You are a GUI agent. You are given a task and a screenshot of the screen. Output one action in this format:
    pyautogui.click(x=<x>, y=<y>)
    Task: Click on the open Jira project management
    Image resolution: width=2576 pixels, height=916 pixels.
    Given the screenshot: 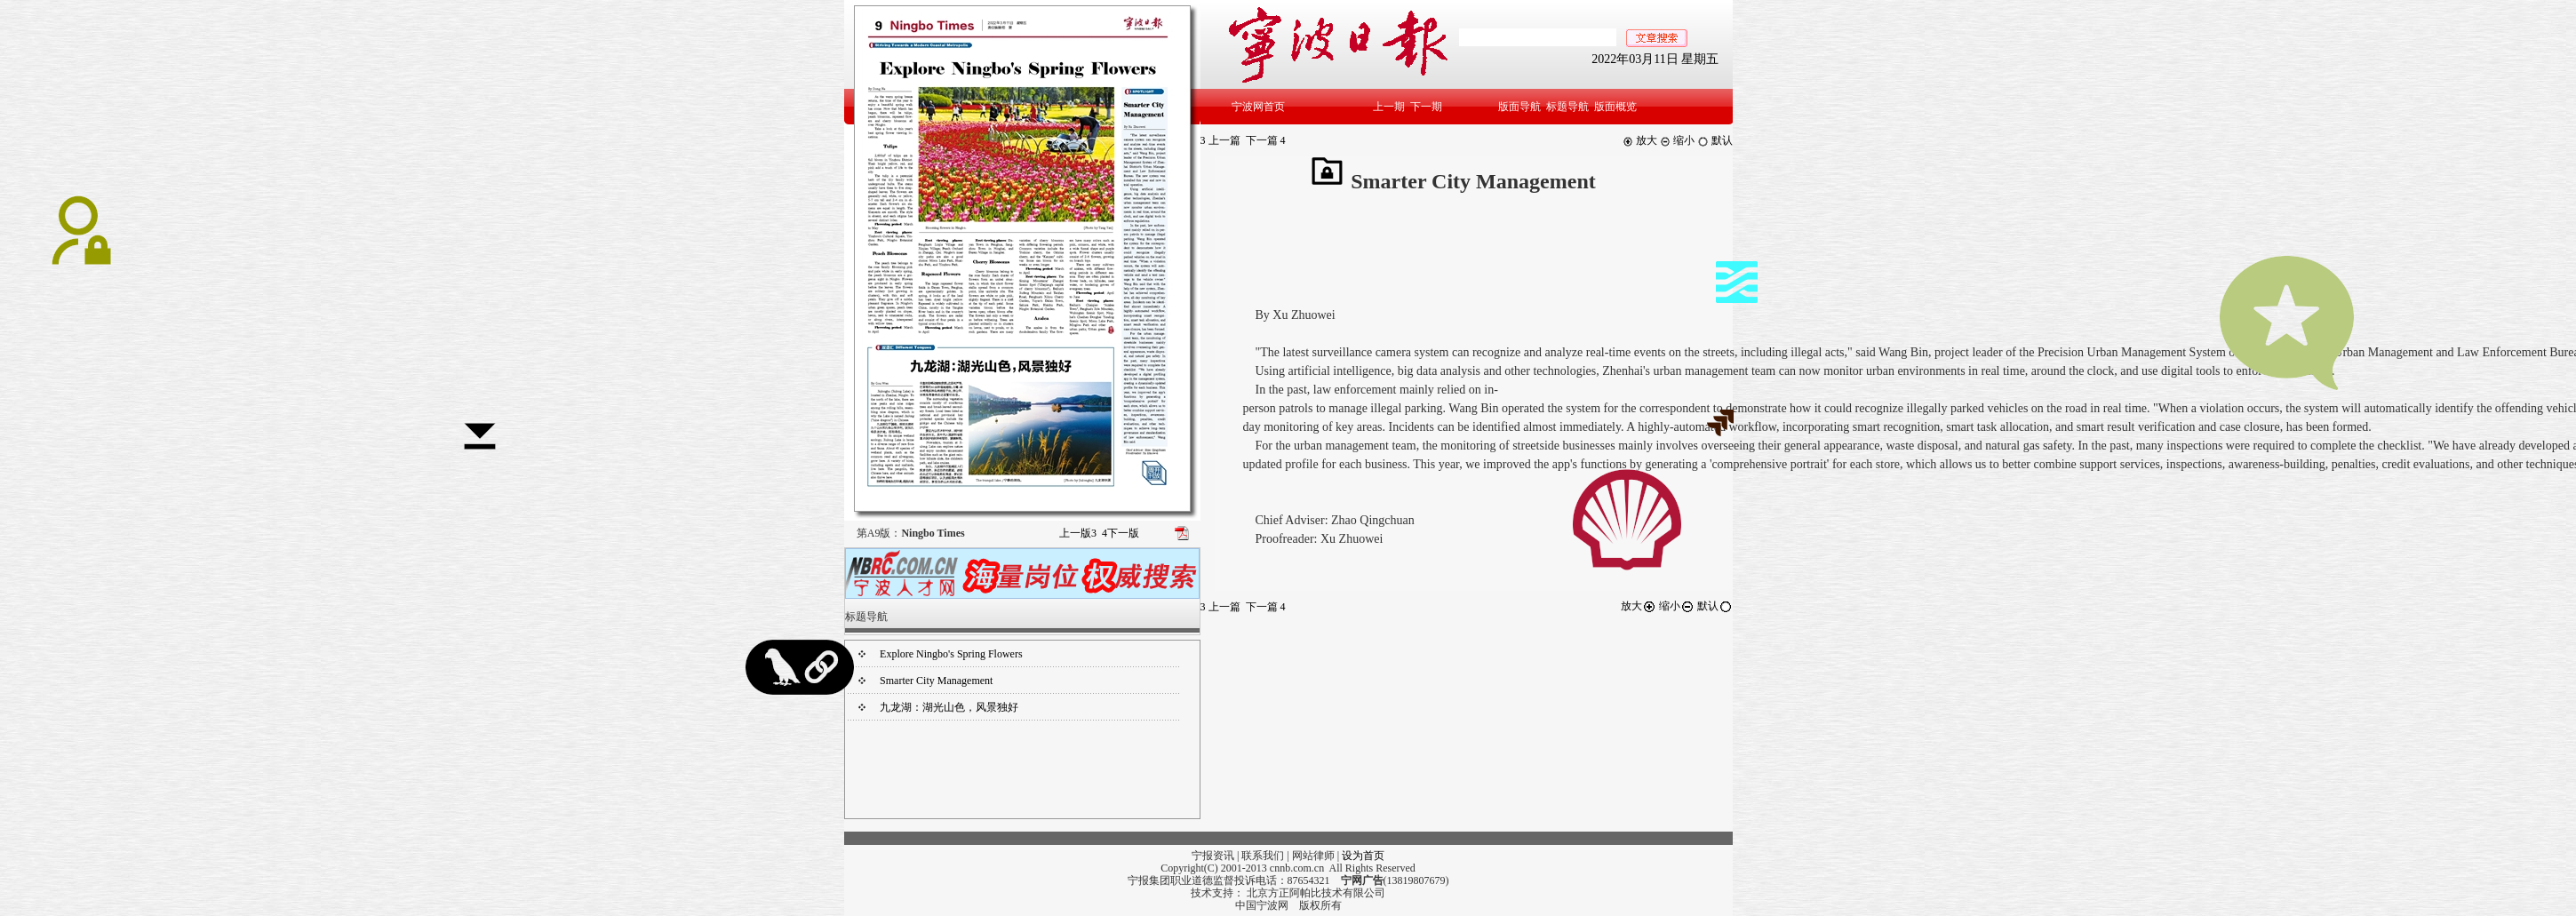 What is the action you would take?
    pyautogui.click(x=1720, y=423)
    